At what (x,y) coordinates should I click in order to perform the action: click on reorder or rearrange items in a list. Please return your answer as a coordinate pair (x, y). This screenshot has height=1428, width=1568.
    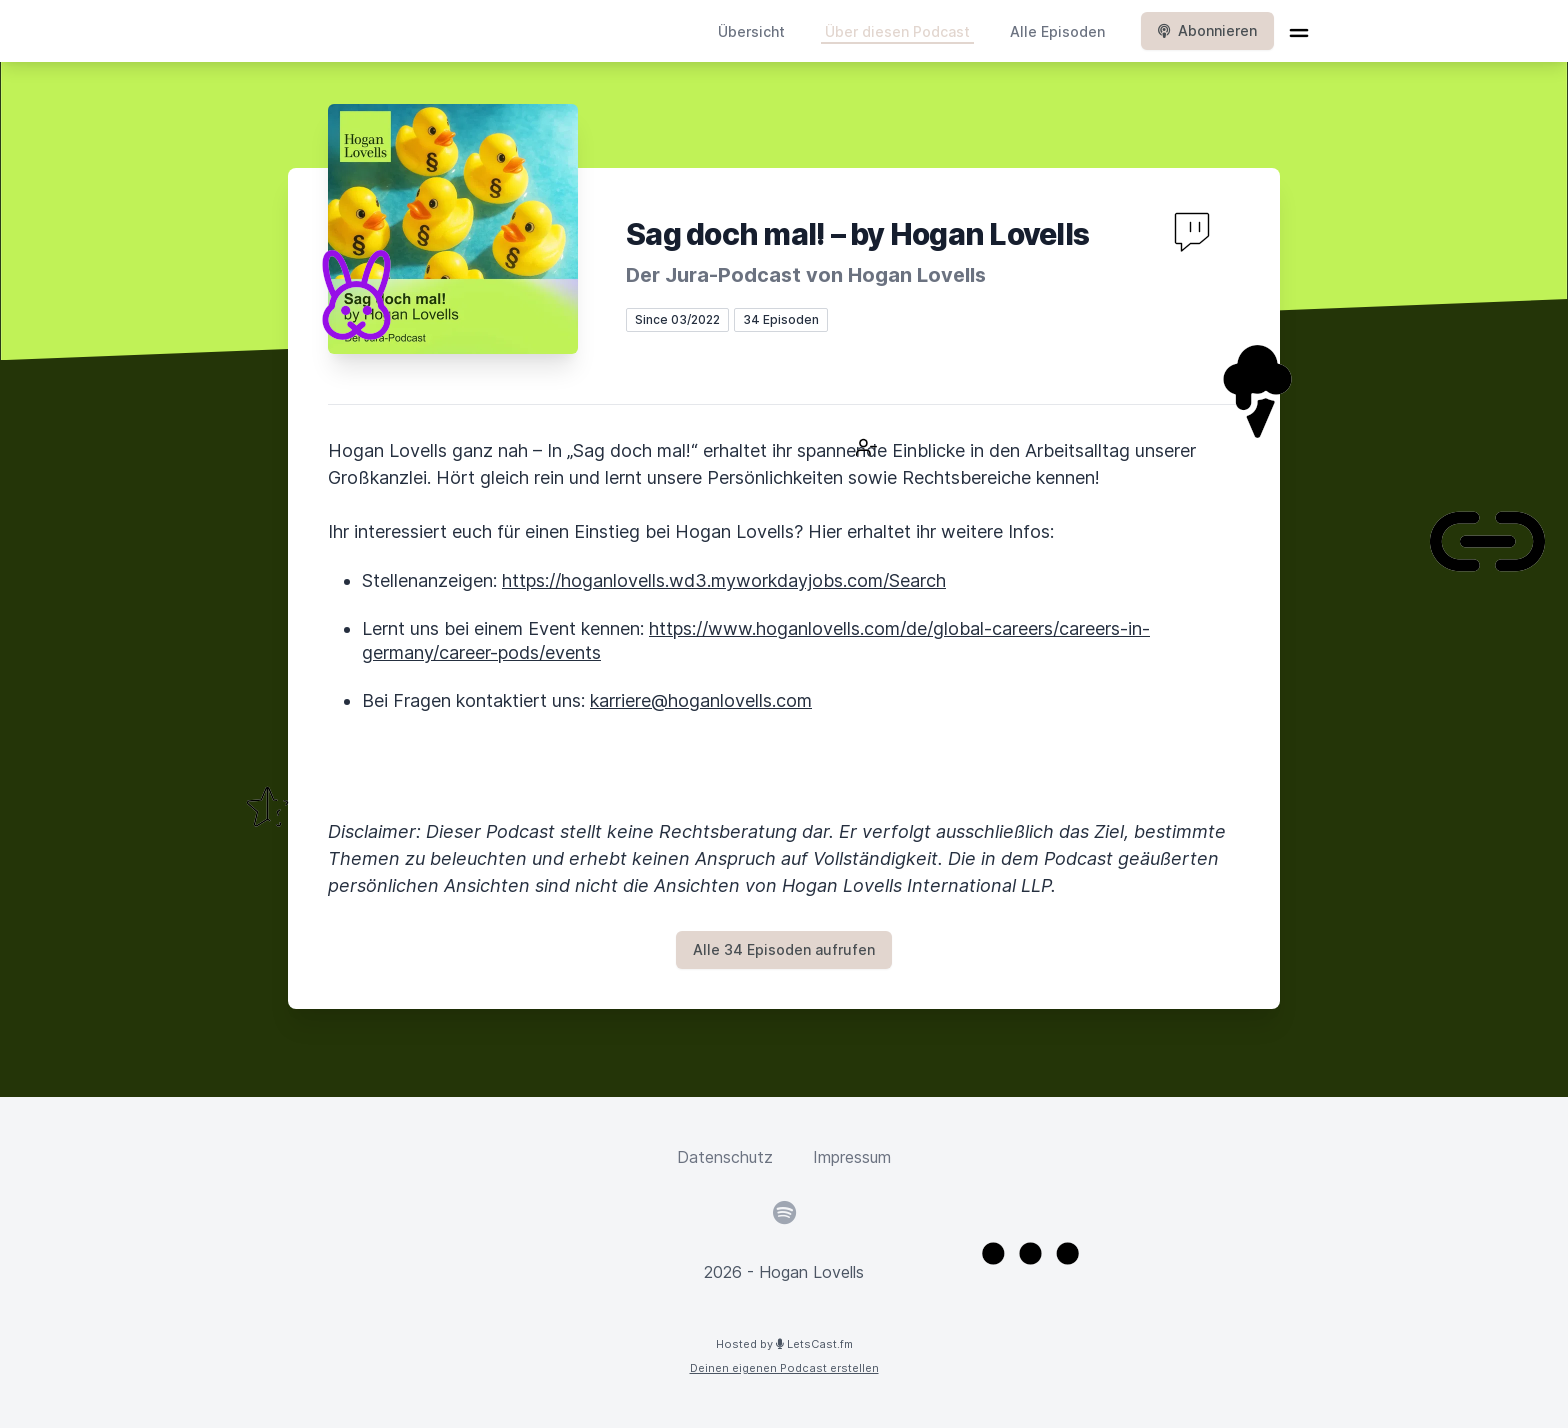
    Looking at the image, I should click on (1299, 33).